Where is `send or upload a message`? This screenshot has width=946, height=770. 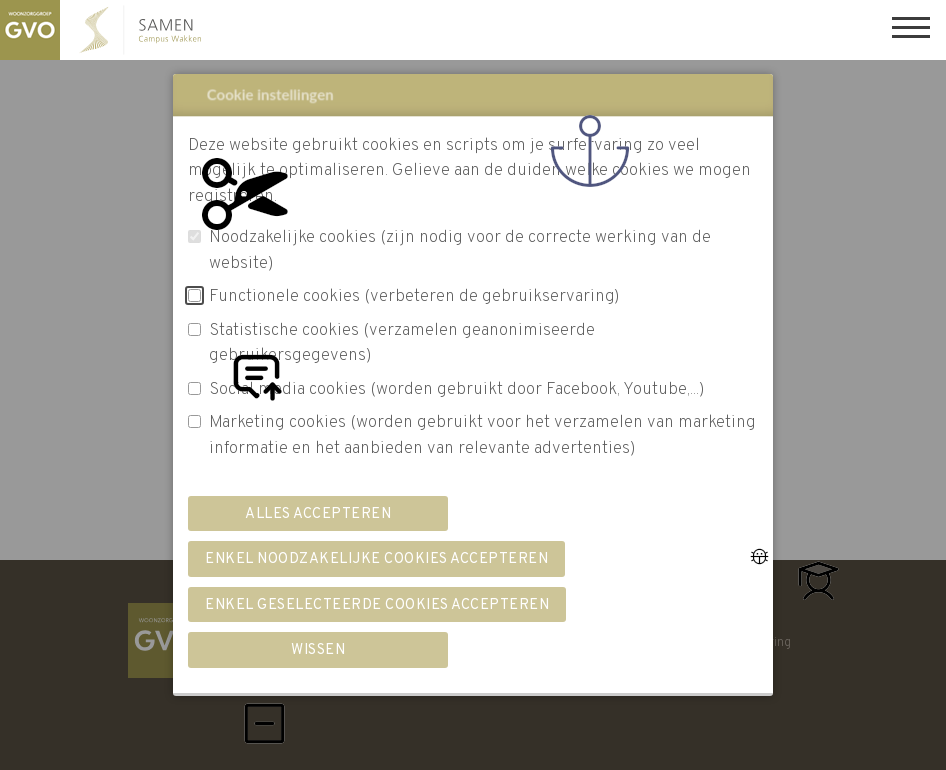
send or upload a message is located at coordinates (256, 375).